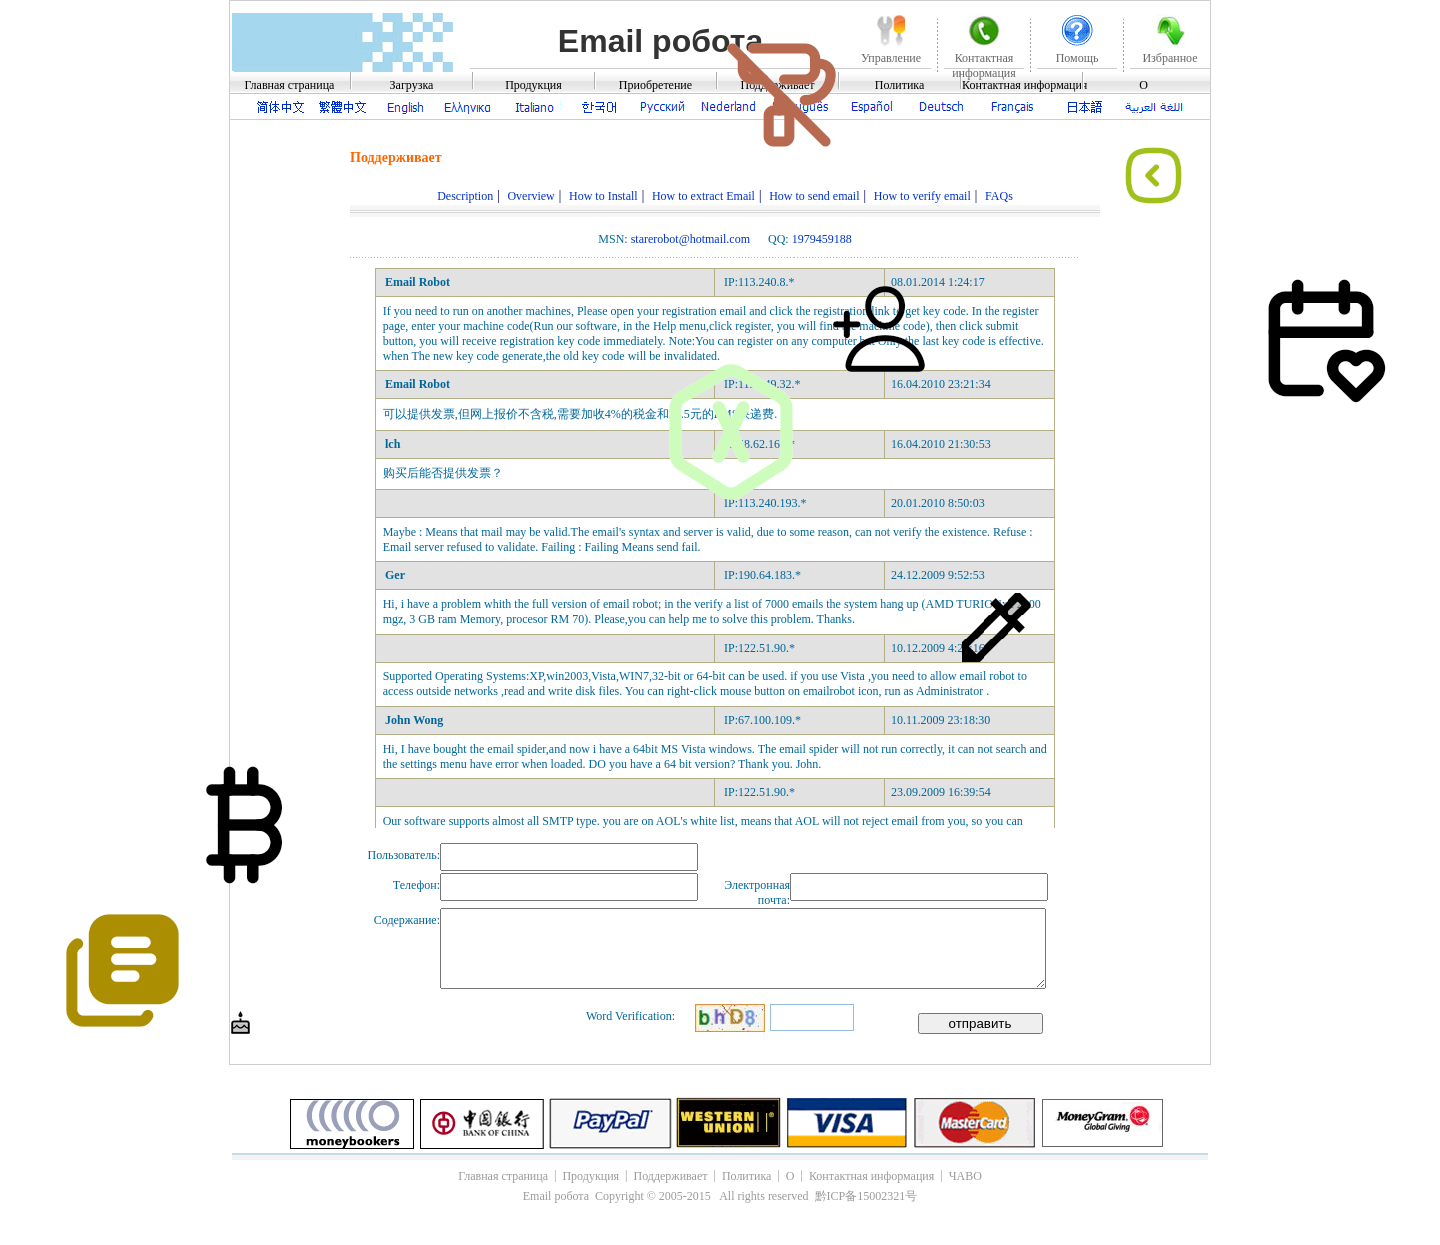  What do you see at coordinates (1153, 175) in the screenshot?
I see `go back to the previous screen` at bounding box center [1153, 175].